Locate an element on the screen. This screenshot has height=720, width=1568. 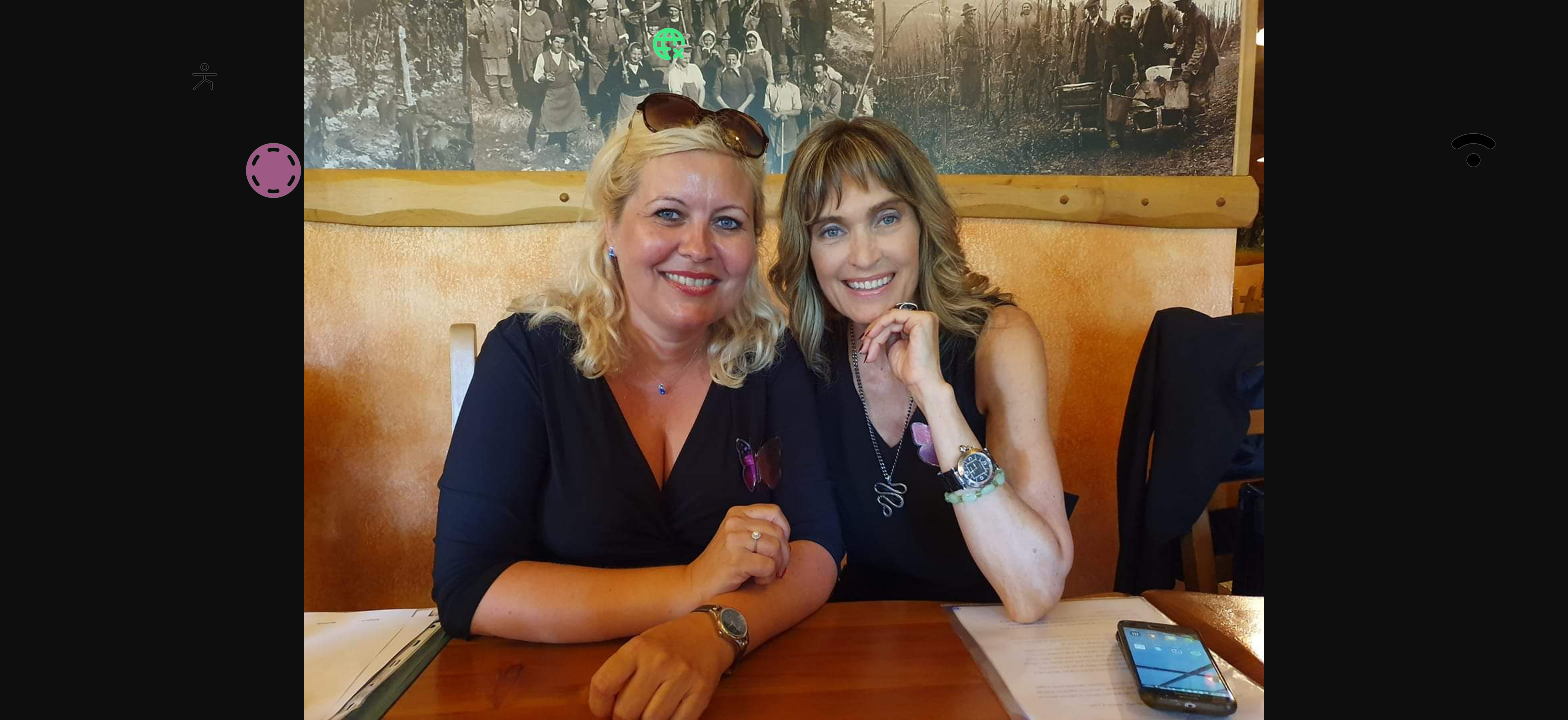
indicates loading or processing in progress is located at coordinates (273, 170).